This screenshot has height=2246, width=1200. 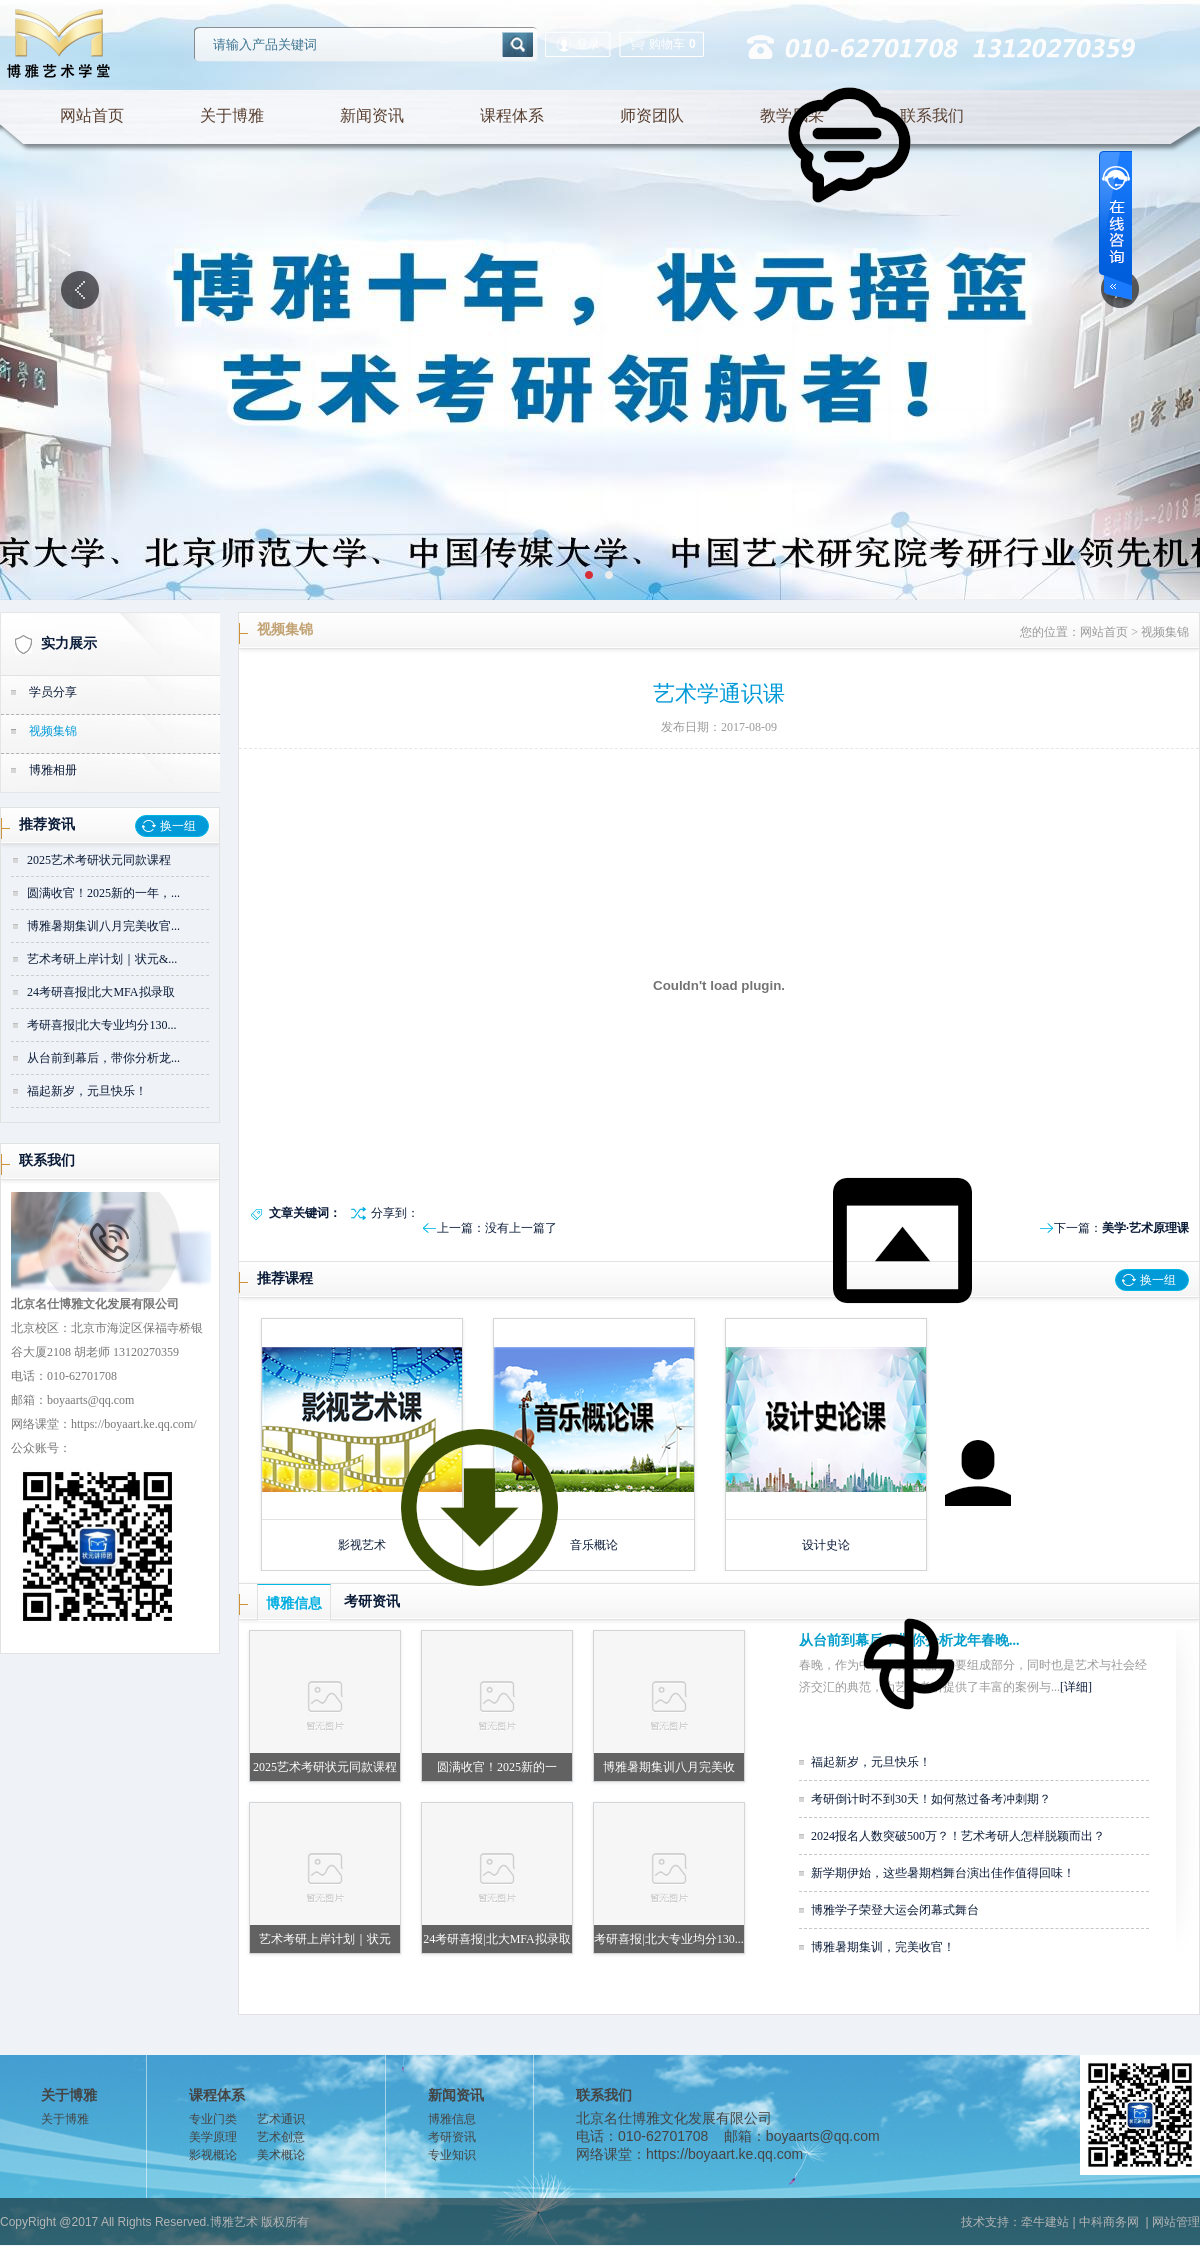 I want to click on view your profile, so click(x=978, y=1473).